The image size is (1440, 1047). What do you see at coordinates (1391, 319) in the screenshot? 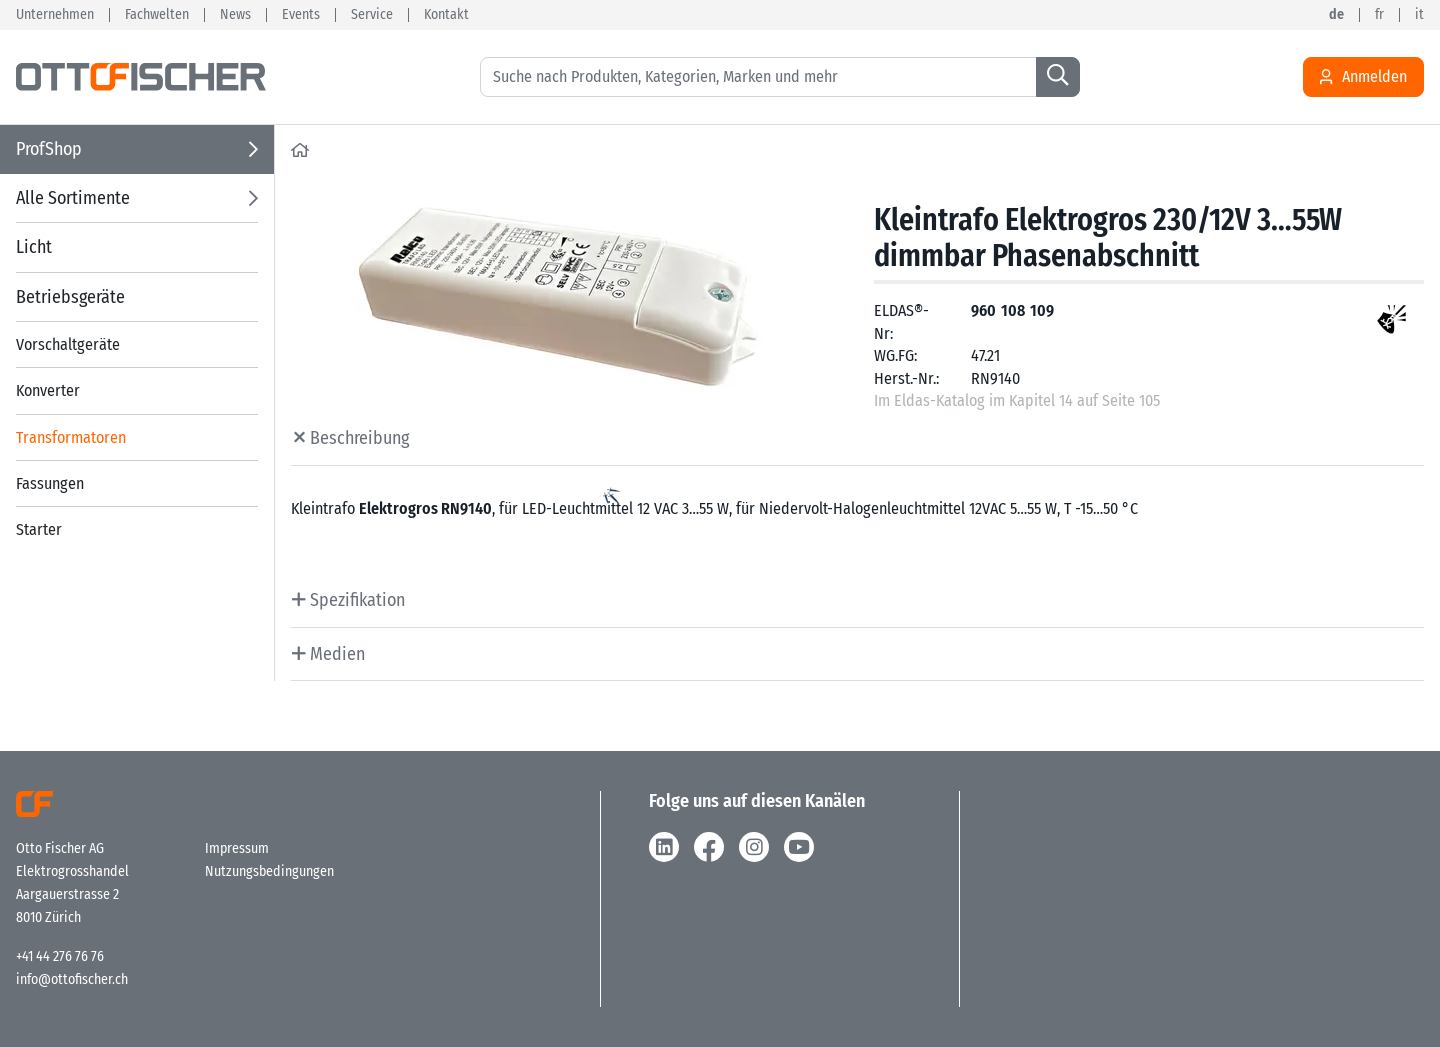
I see `indicates damage taken or shield breaking` at bounding box center [1391, 319].